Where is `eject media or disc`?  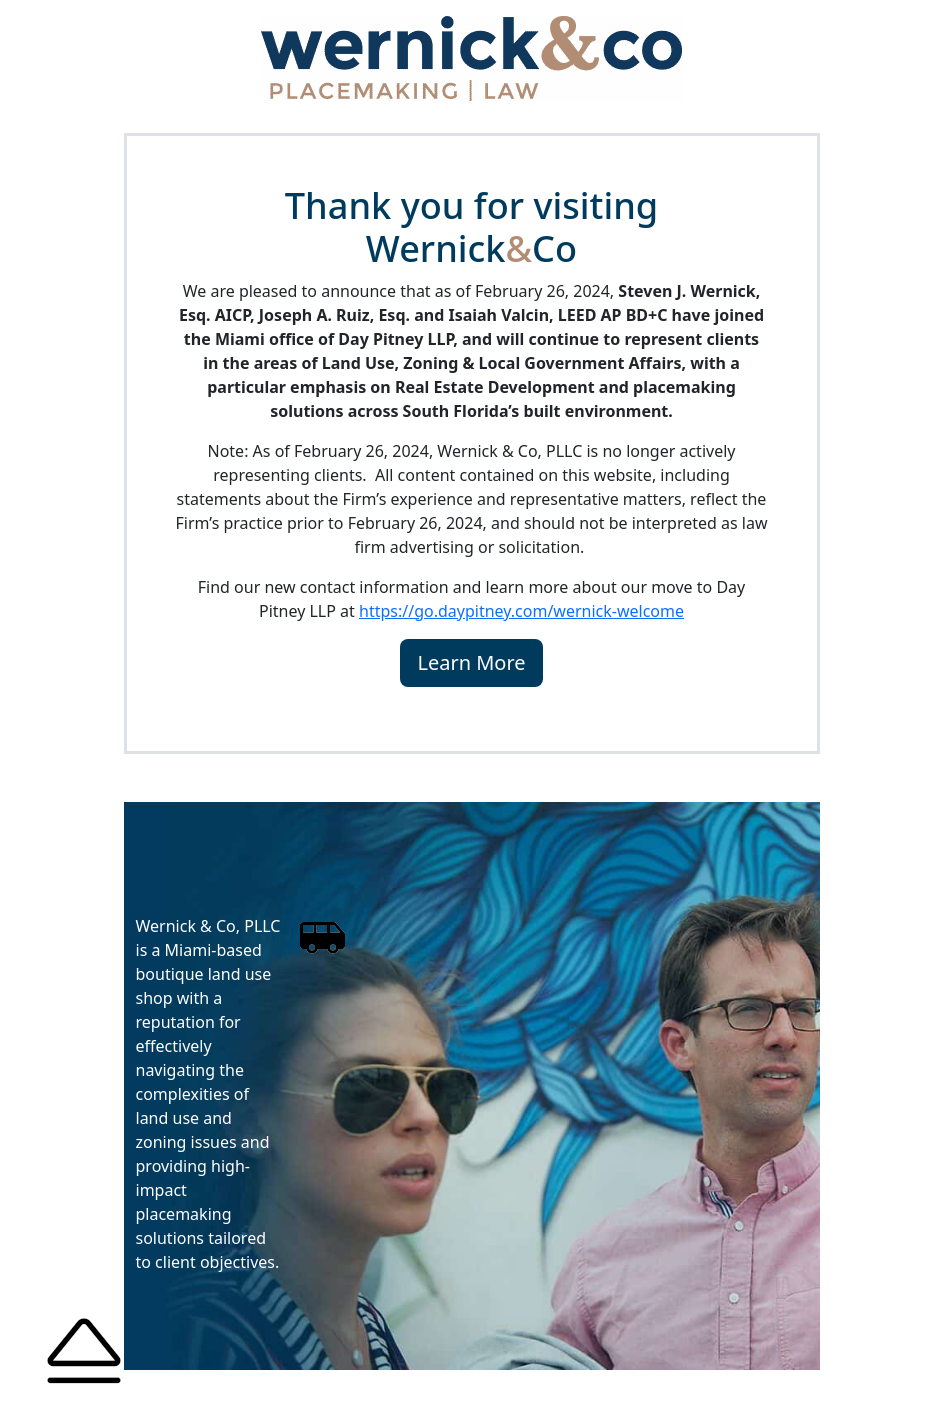
eject media or disc is located at coordinates (84, 1355).